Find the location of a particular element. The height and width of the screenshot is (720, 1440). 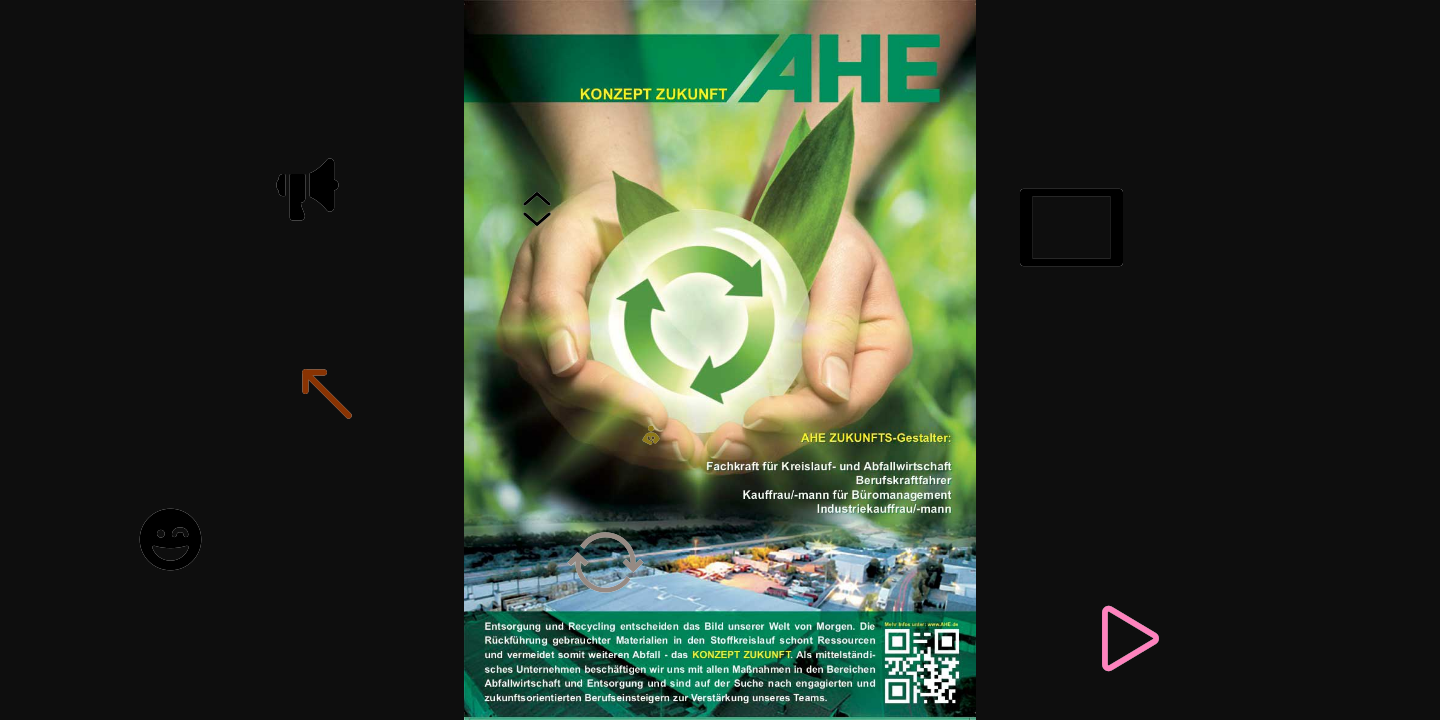

make an announcement or broadcast is located at coordinates (307, 189).